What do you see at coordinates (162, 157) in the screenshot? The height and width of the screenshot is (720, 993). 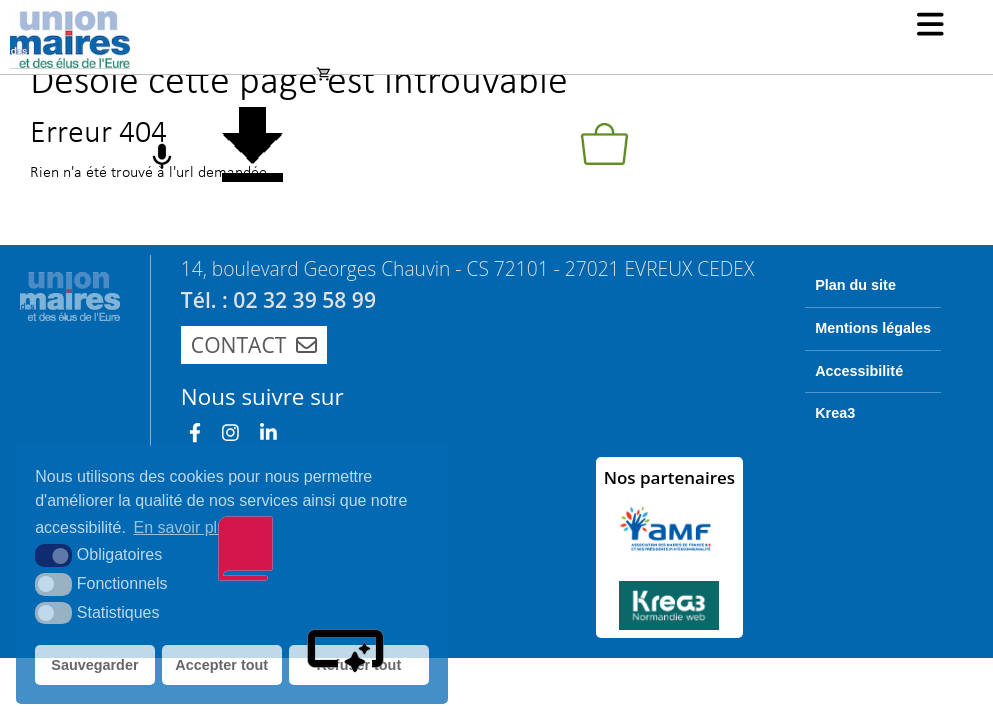 I see `tap to start voice recording` at bounding box center [162, 157].